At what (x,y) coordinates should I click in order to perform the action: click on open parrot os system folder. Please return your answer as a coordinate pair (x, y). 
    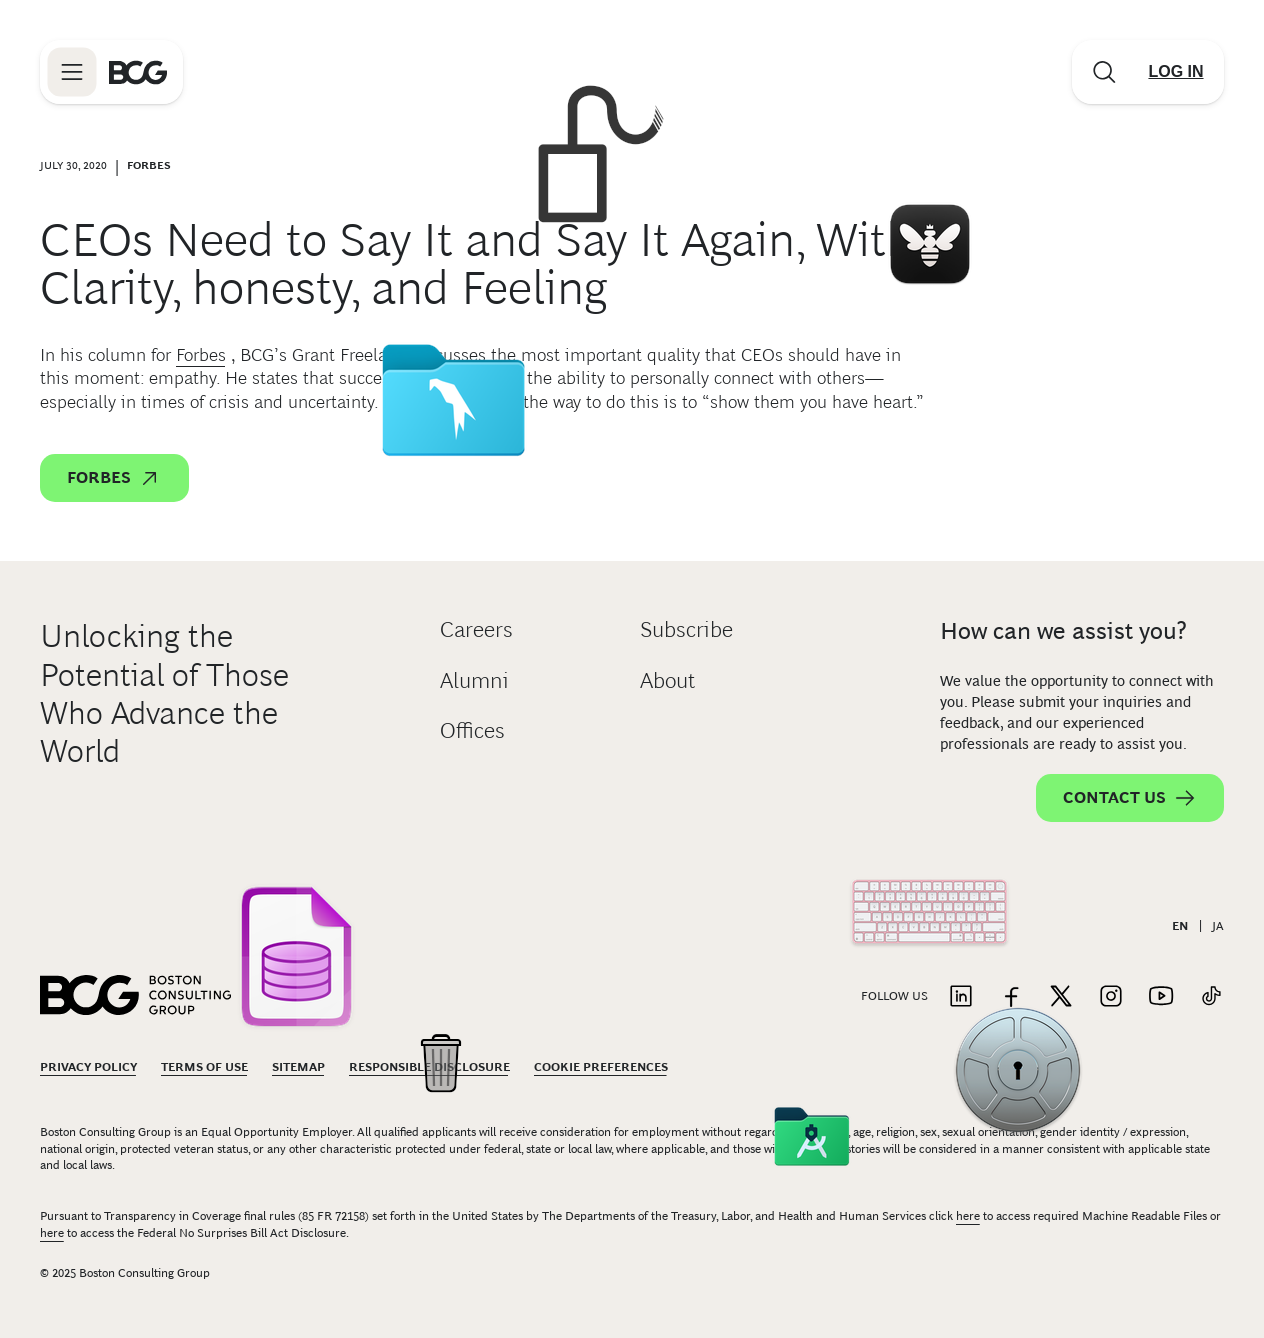
    Looking at the image, I should click on (453, 404).